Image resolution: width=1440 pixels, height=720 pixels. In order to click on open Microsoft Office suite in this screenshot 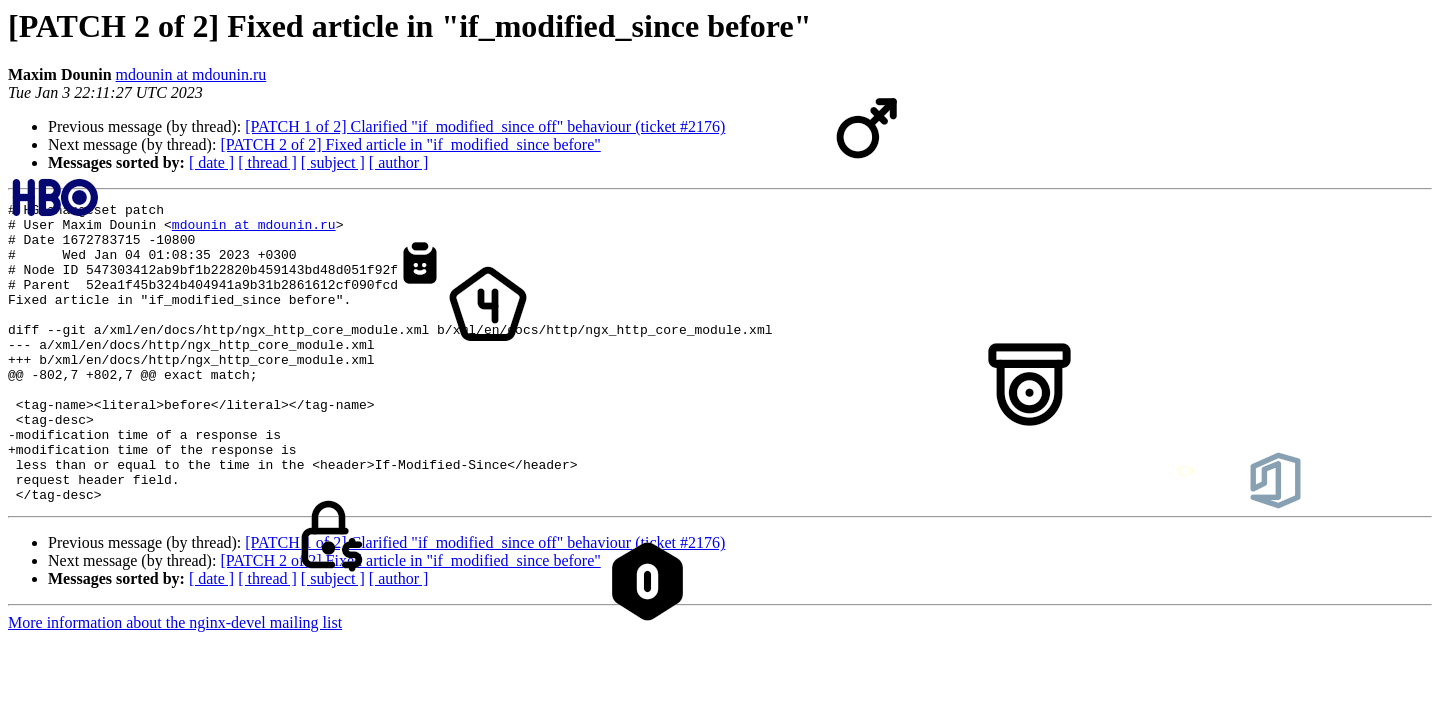, I will do `click(1275, 480)`.